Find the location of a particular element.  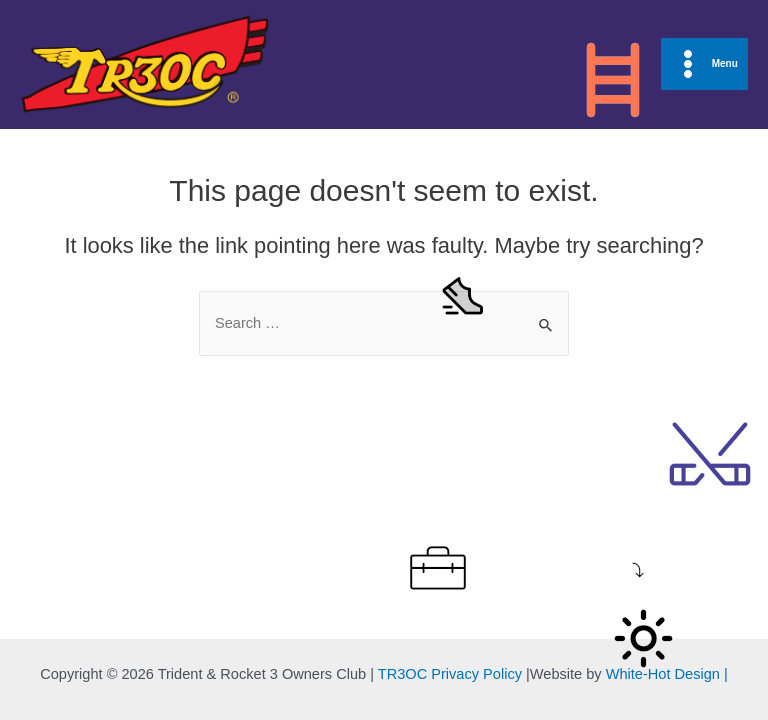

access tools and utilities is located at coordinates (438, 570).